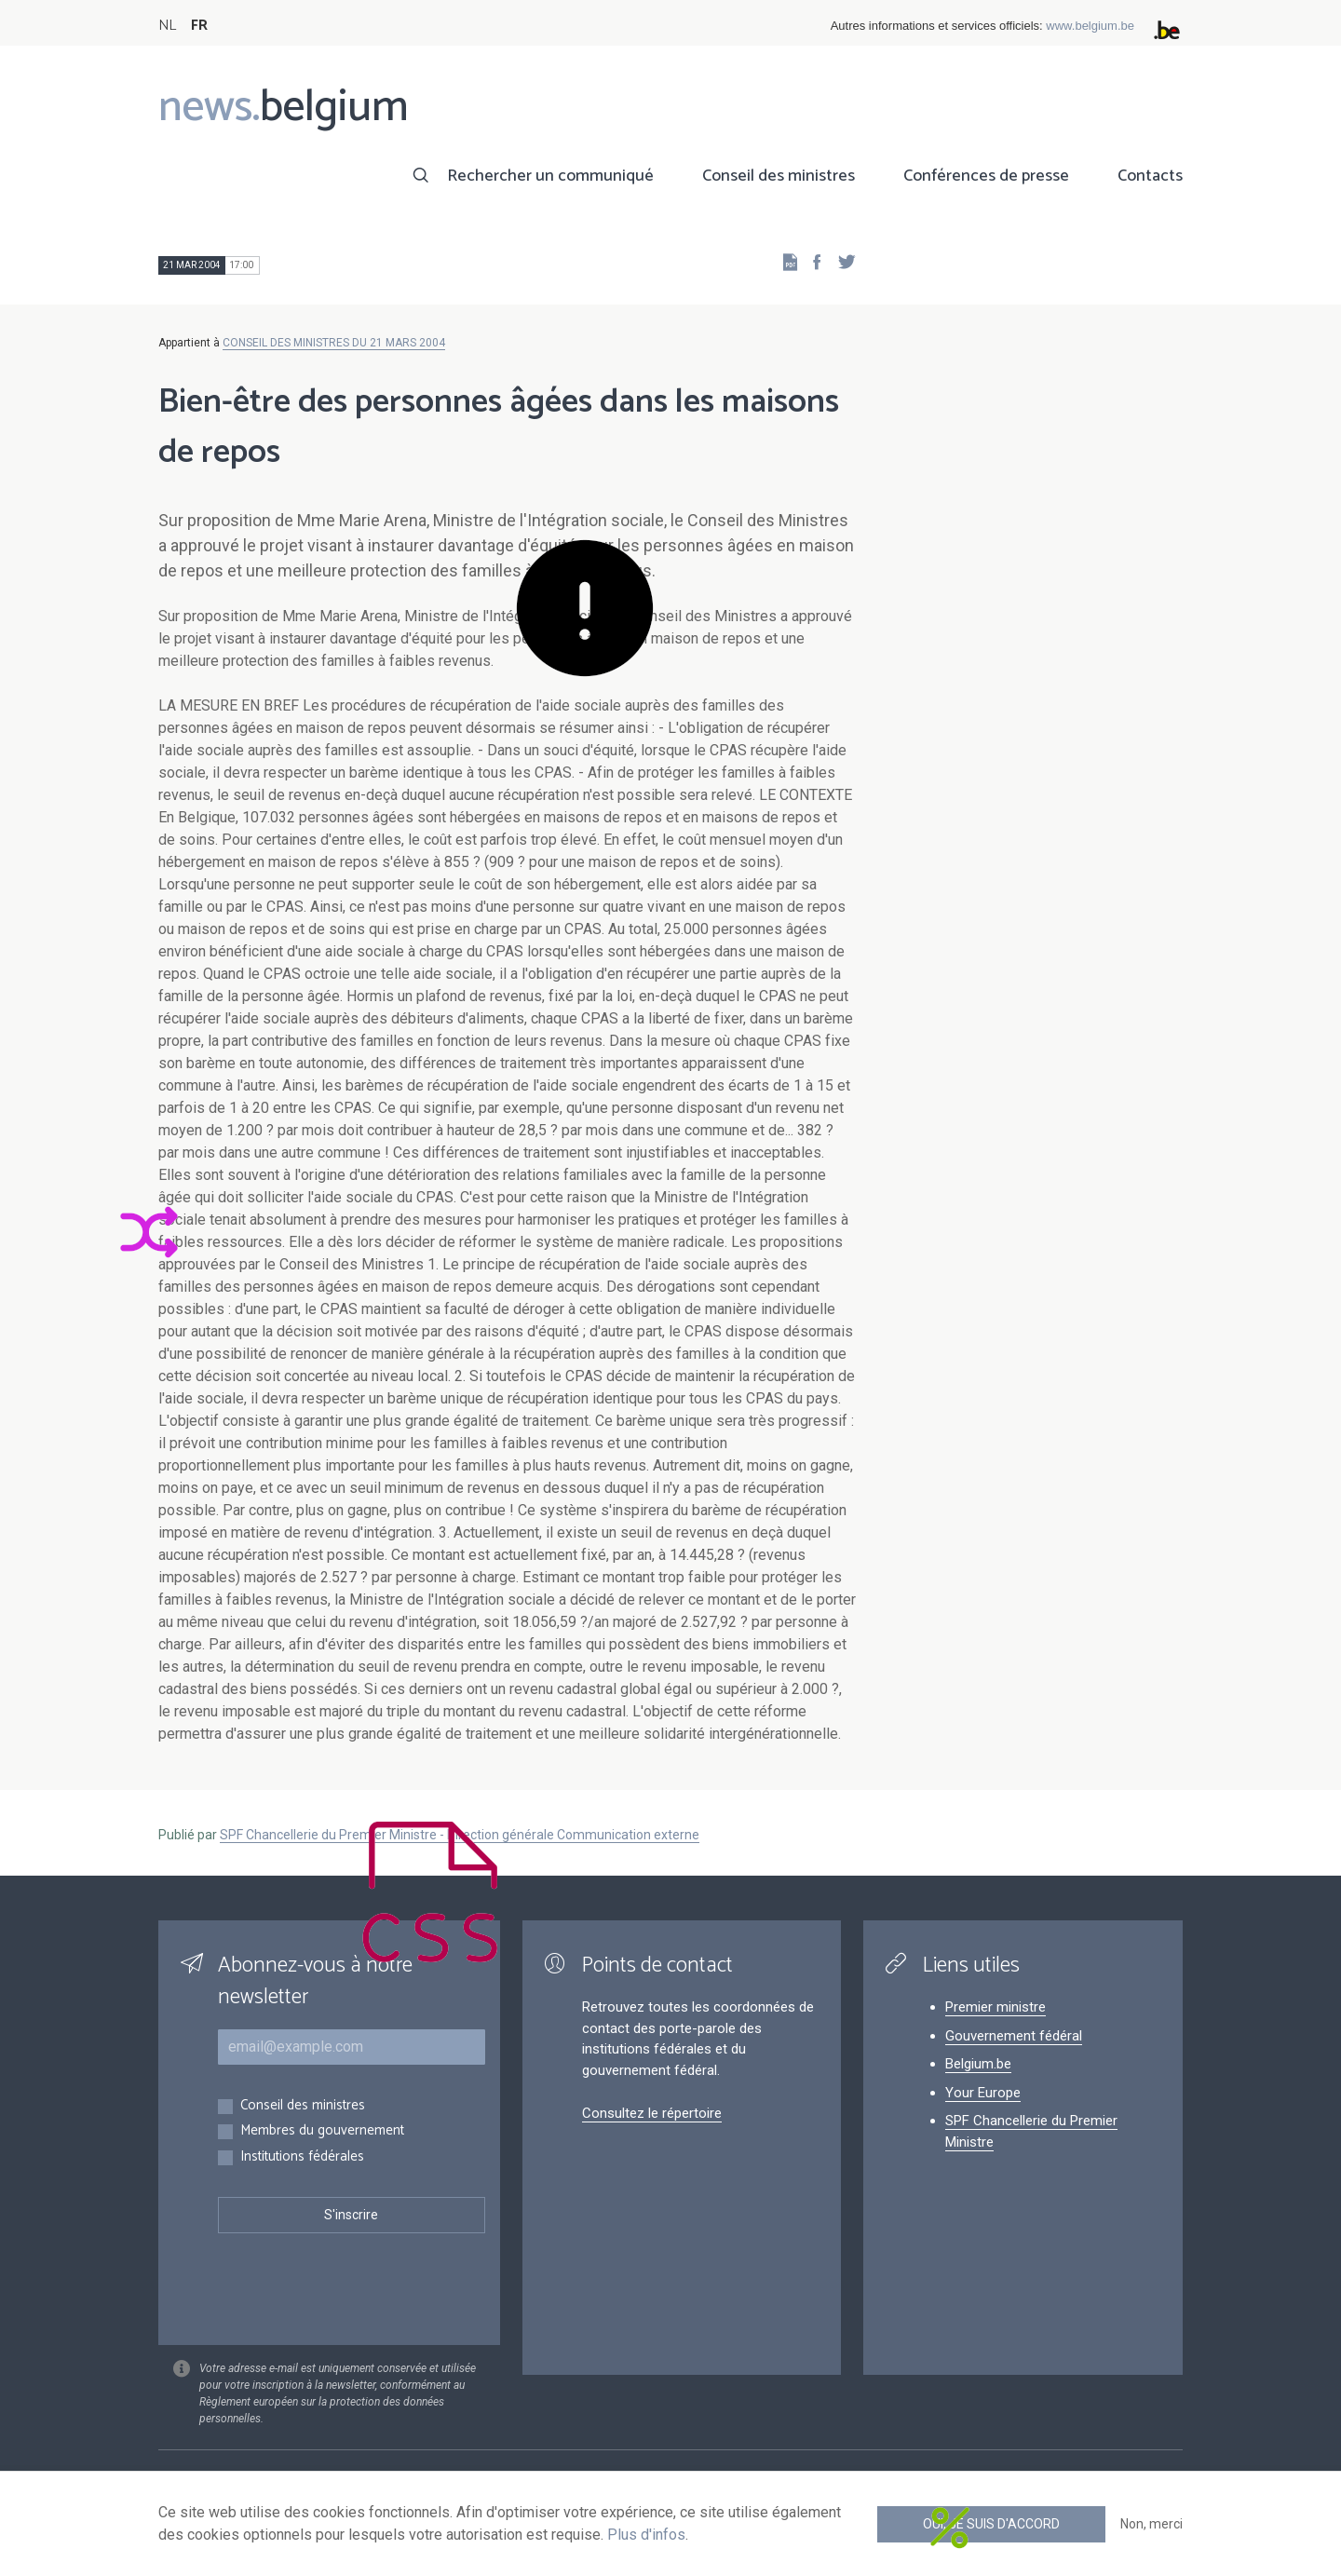 The width and height of the screenshot is (1341, 2576). What do you see at coordinates (433, 1898) in the screenshot?
I see `view or open a CSS stylesheet file` at bounding box center [433, 1898].